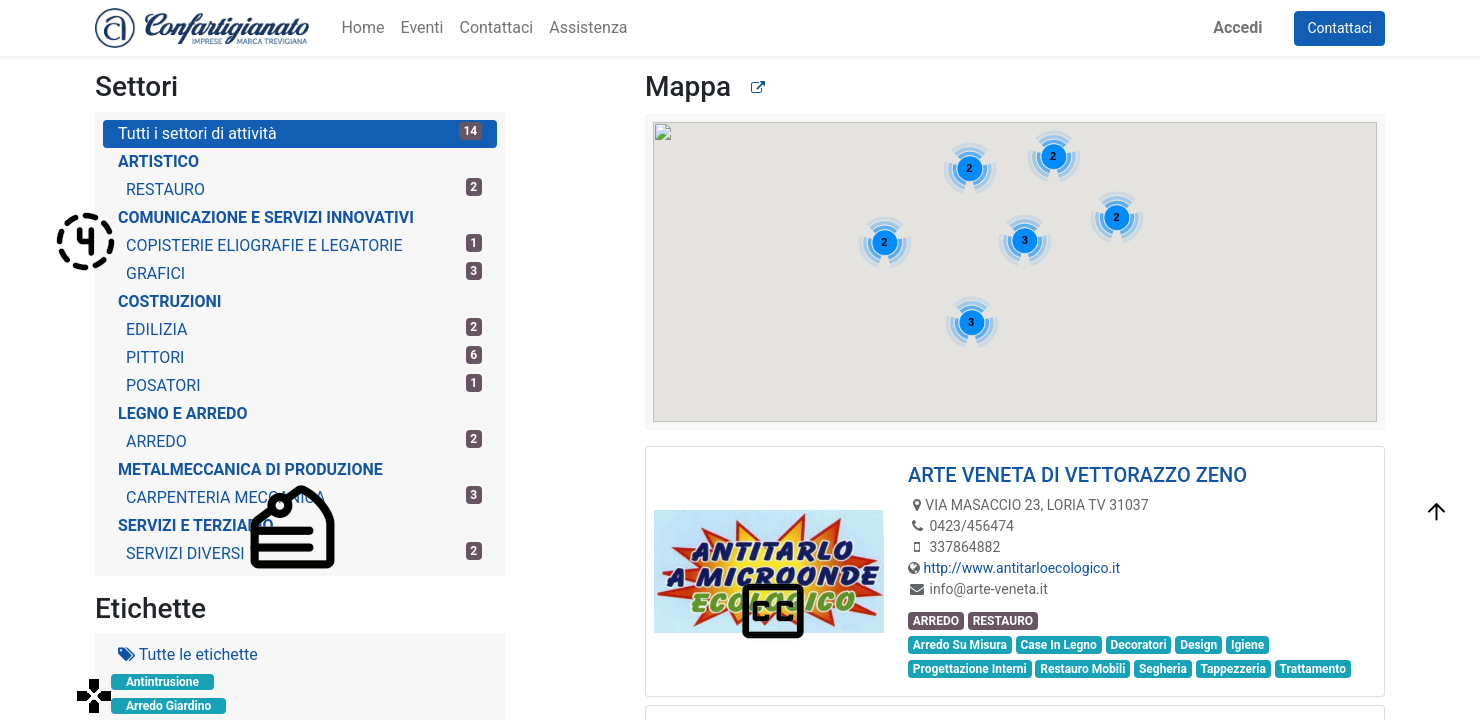 Image resolution: width=1480 pixels, height=720 pixels. Describe the element at coordinates (85, 241) in the screenshot. I see `step 4 in a multi-step process` at that location.